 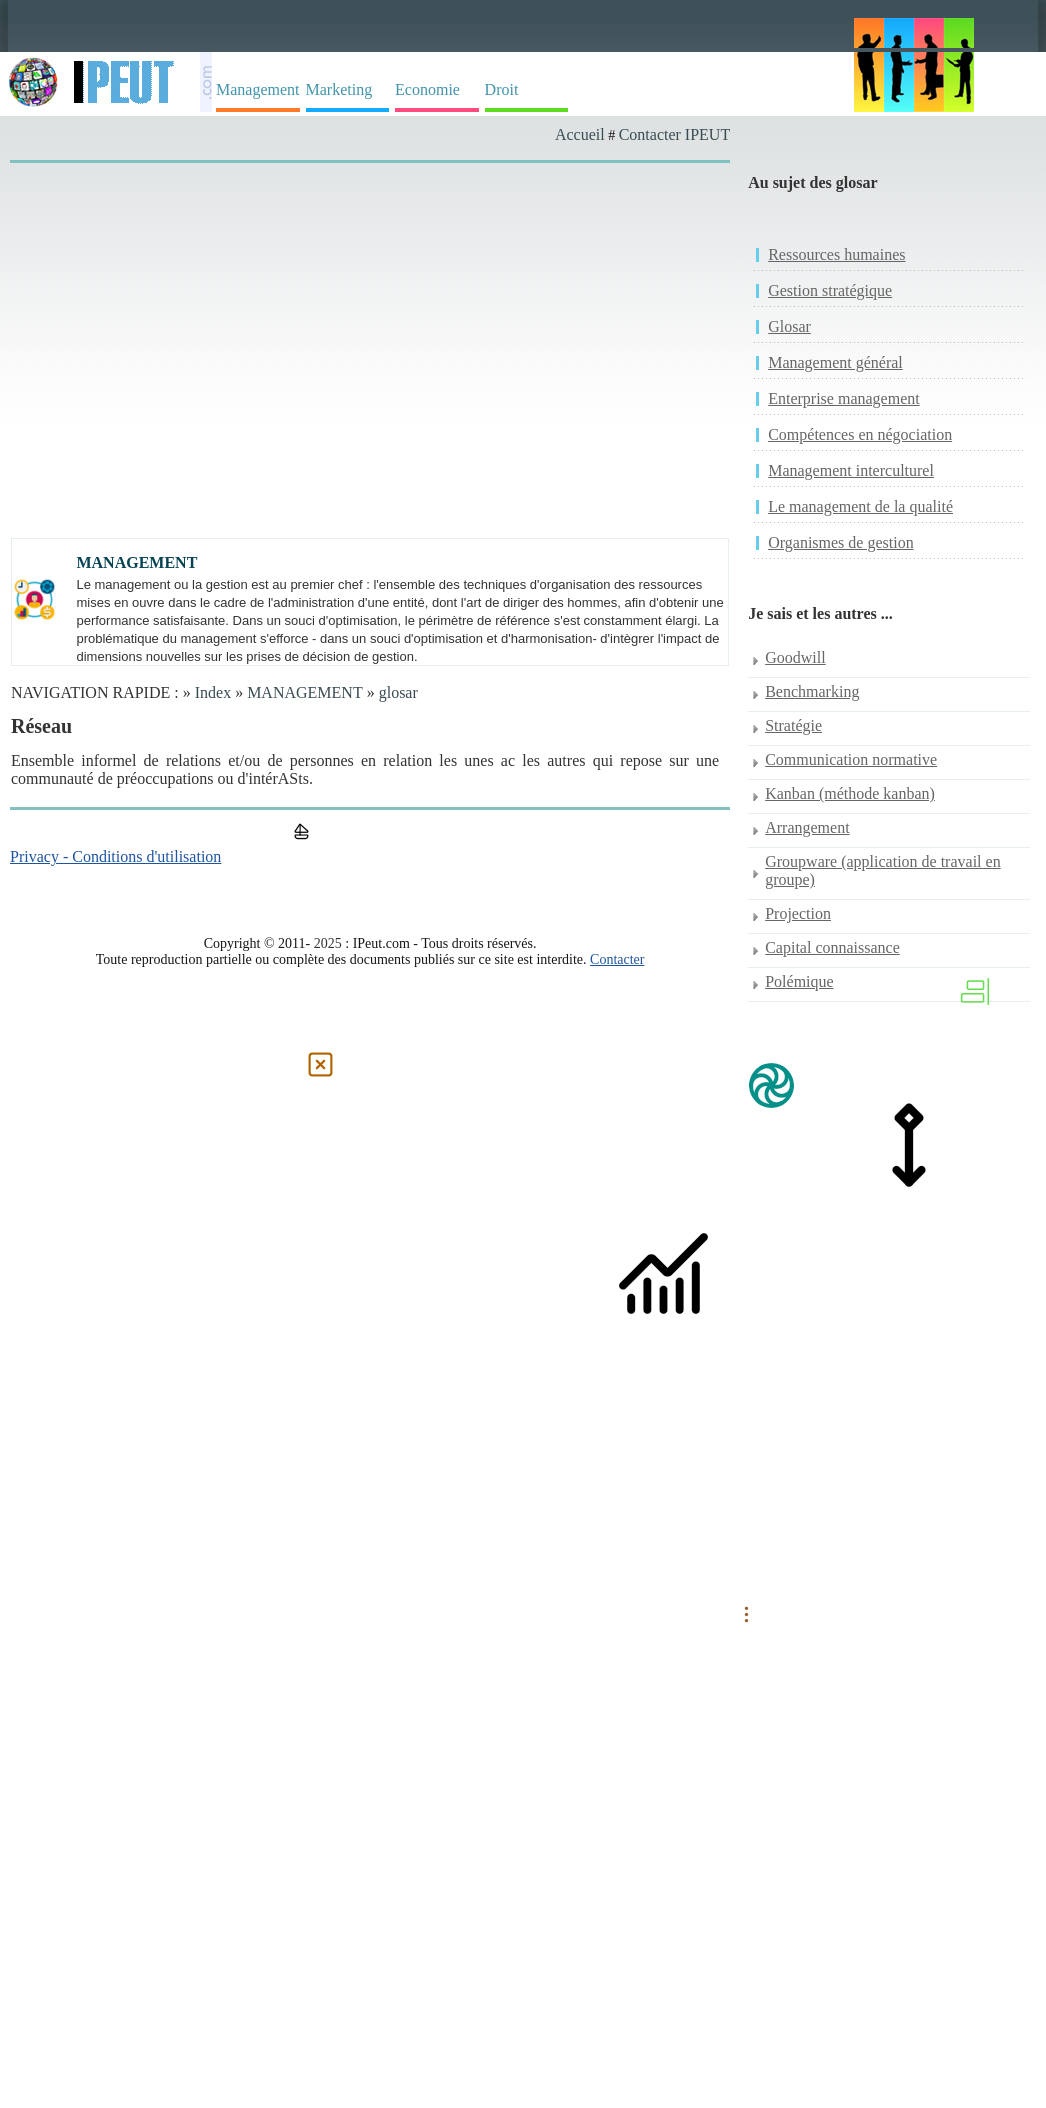 I want to click on open more options menu, so click(x=746, y=1614).